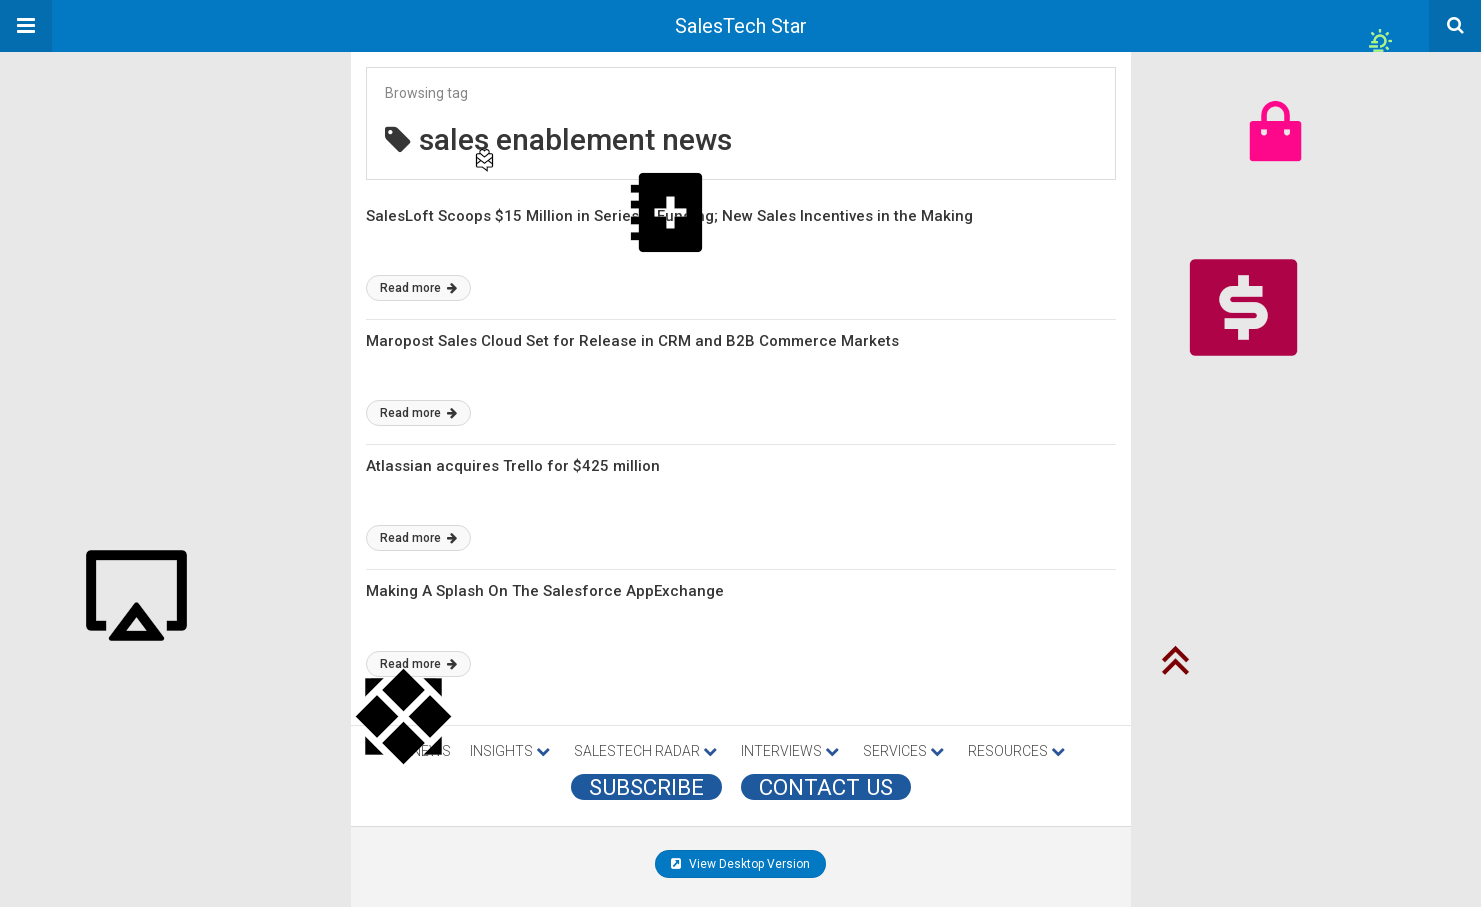 This screenshot has width=1481, height=907. Describe the element at coordinates (1243, 307) in the screenshot. I see `access financial or payment settings` at that location.